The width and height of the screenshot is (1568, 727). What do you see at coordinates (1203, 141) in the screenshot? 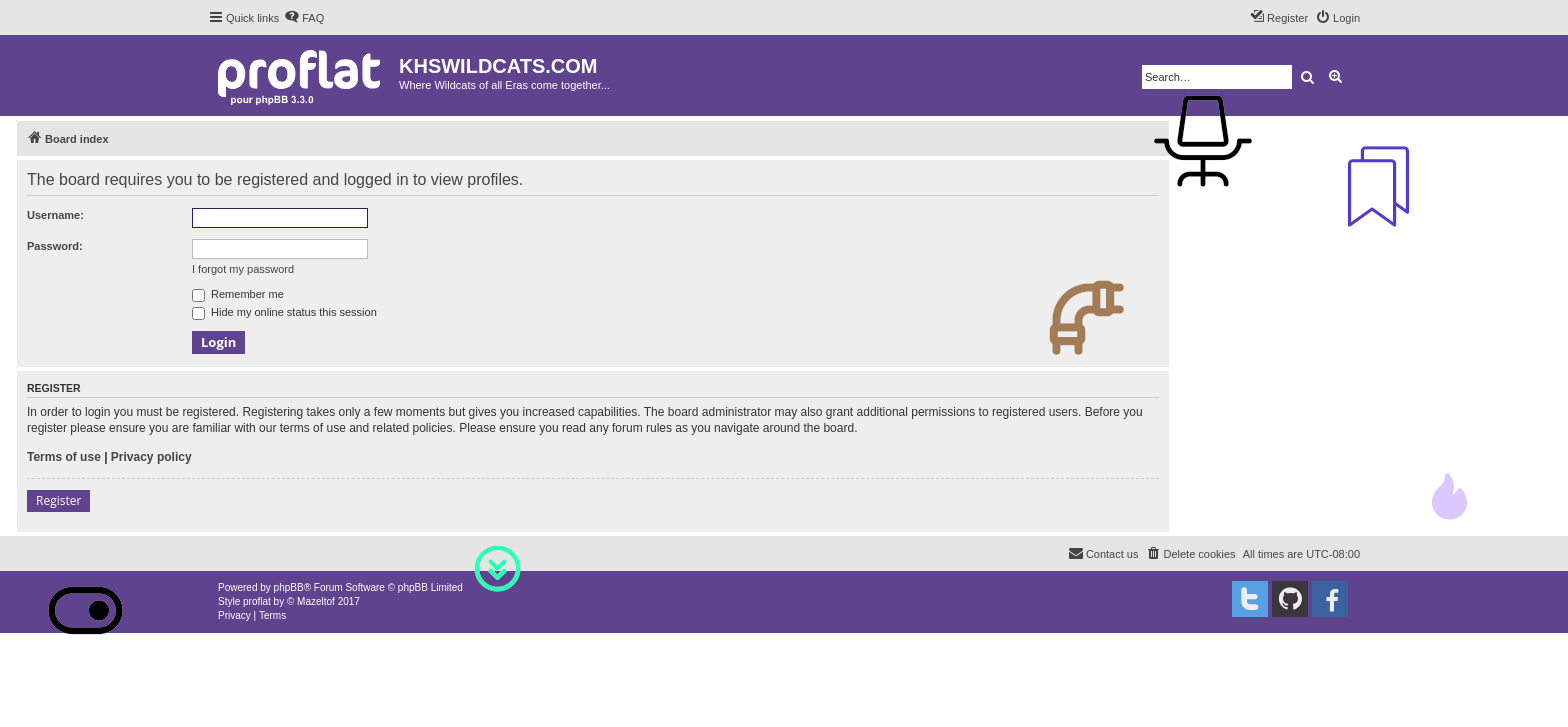
I see `access workspace or office settings` at bounding box center [1203, 141].